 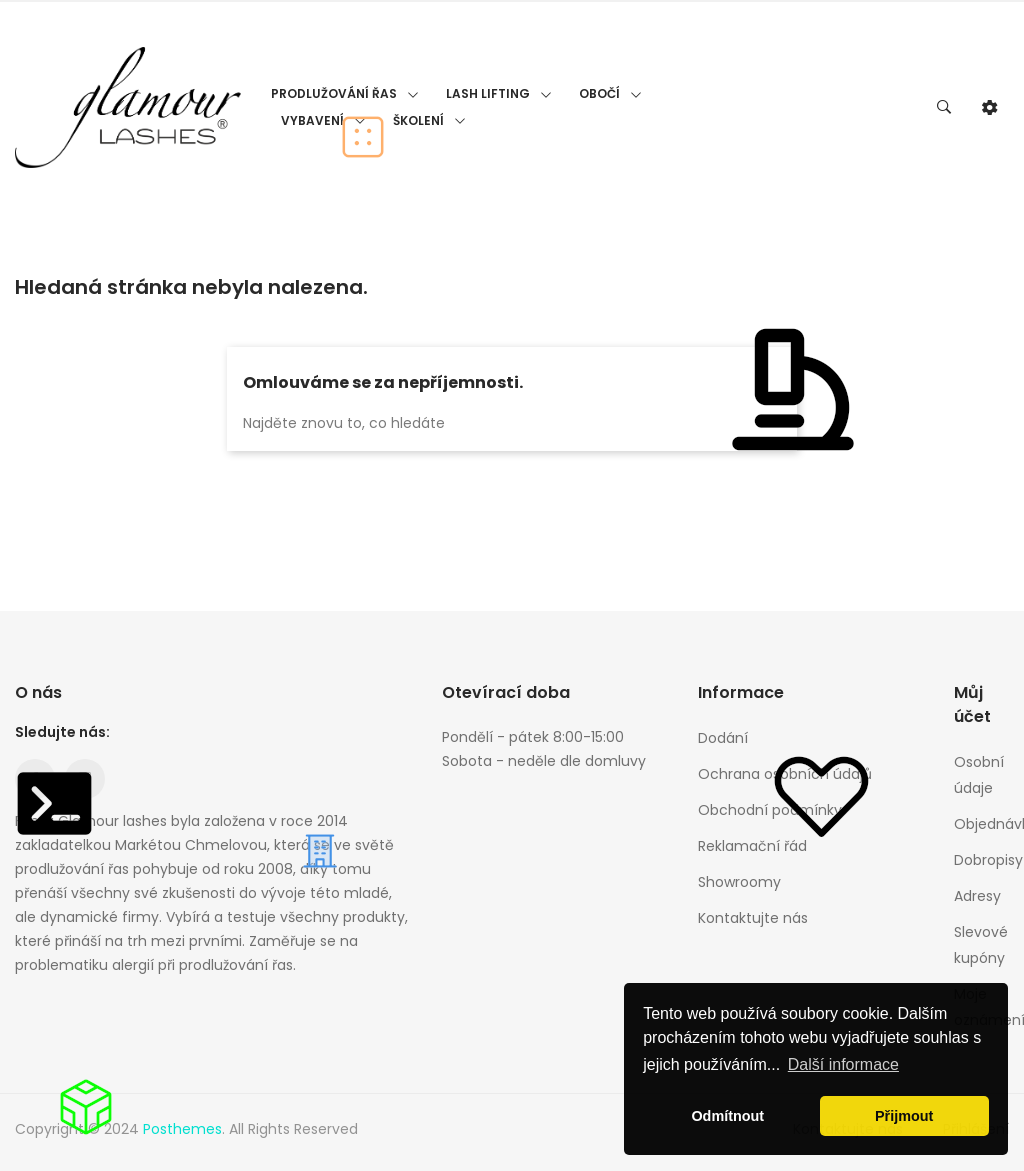 What do you see at coordinates (86, 1107) in the screenshot?
I see `open CodeSandbox development environment` at bounding box center [86, 1107].